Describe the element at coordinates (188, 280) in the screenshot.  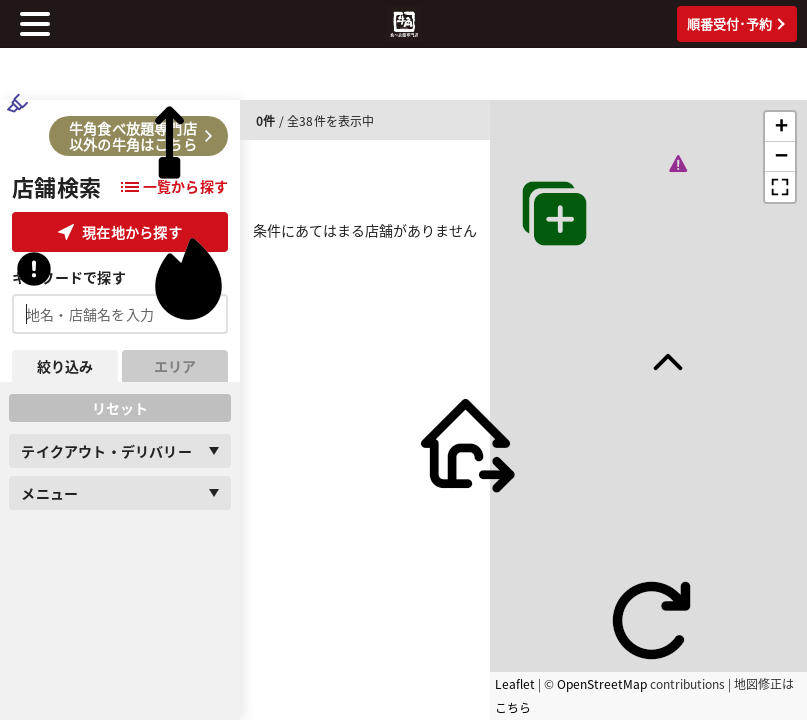
I see `indicates trending or hot content` at that location.